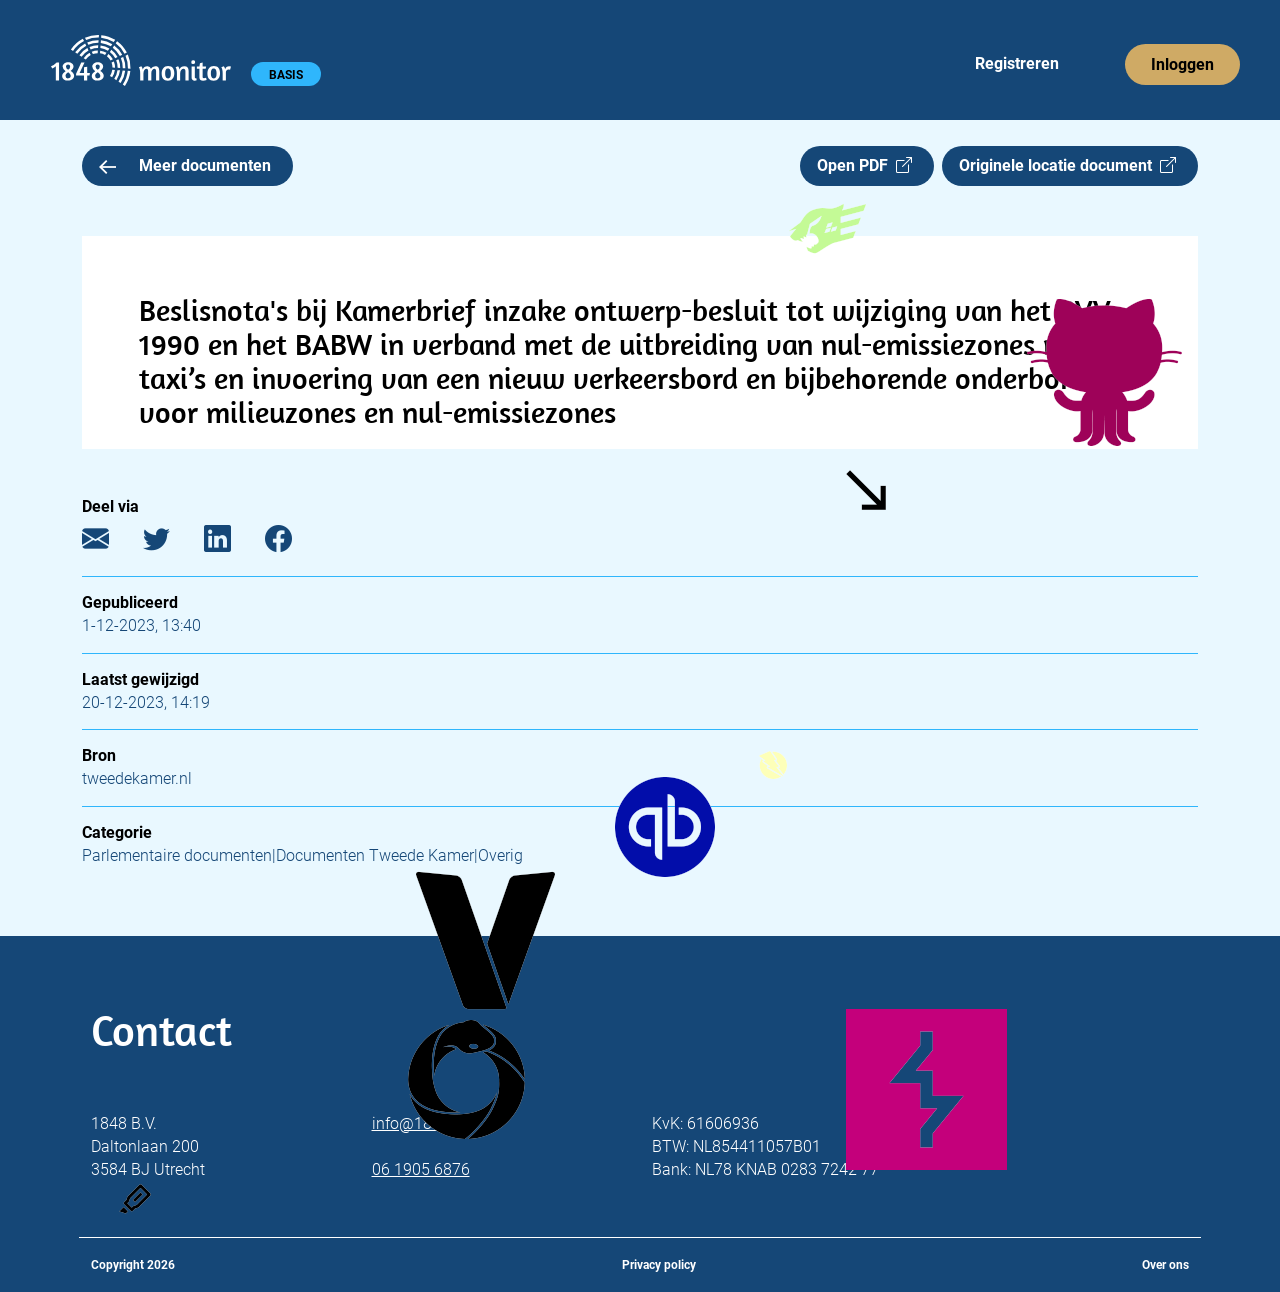  What do you see at coordinates (466, 1079) in the screenshot?
I see `PyPy Python interpreter branding` at bounding box center [466, 1079].